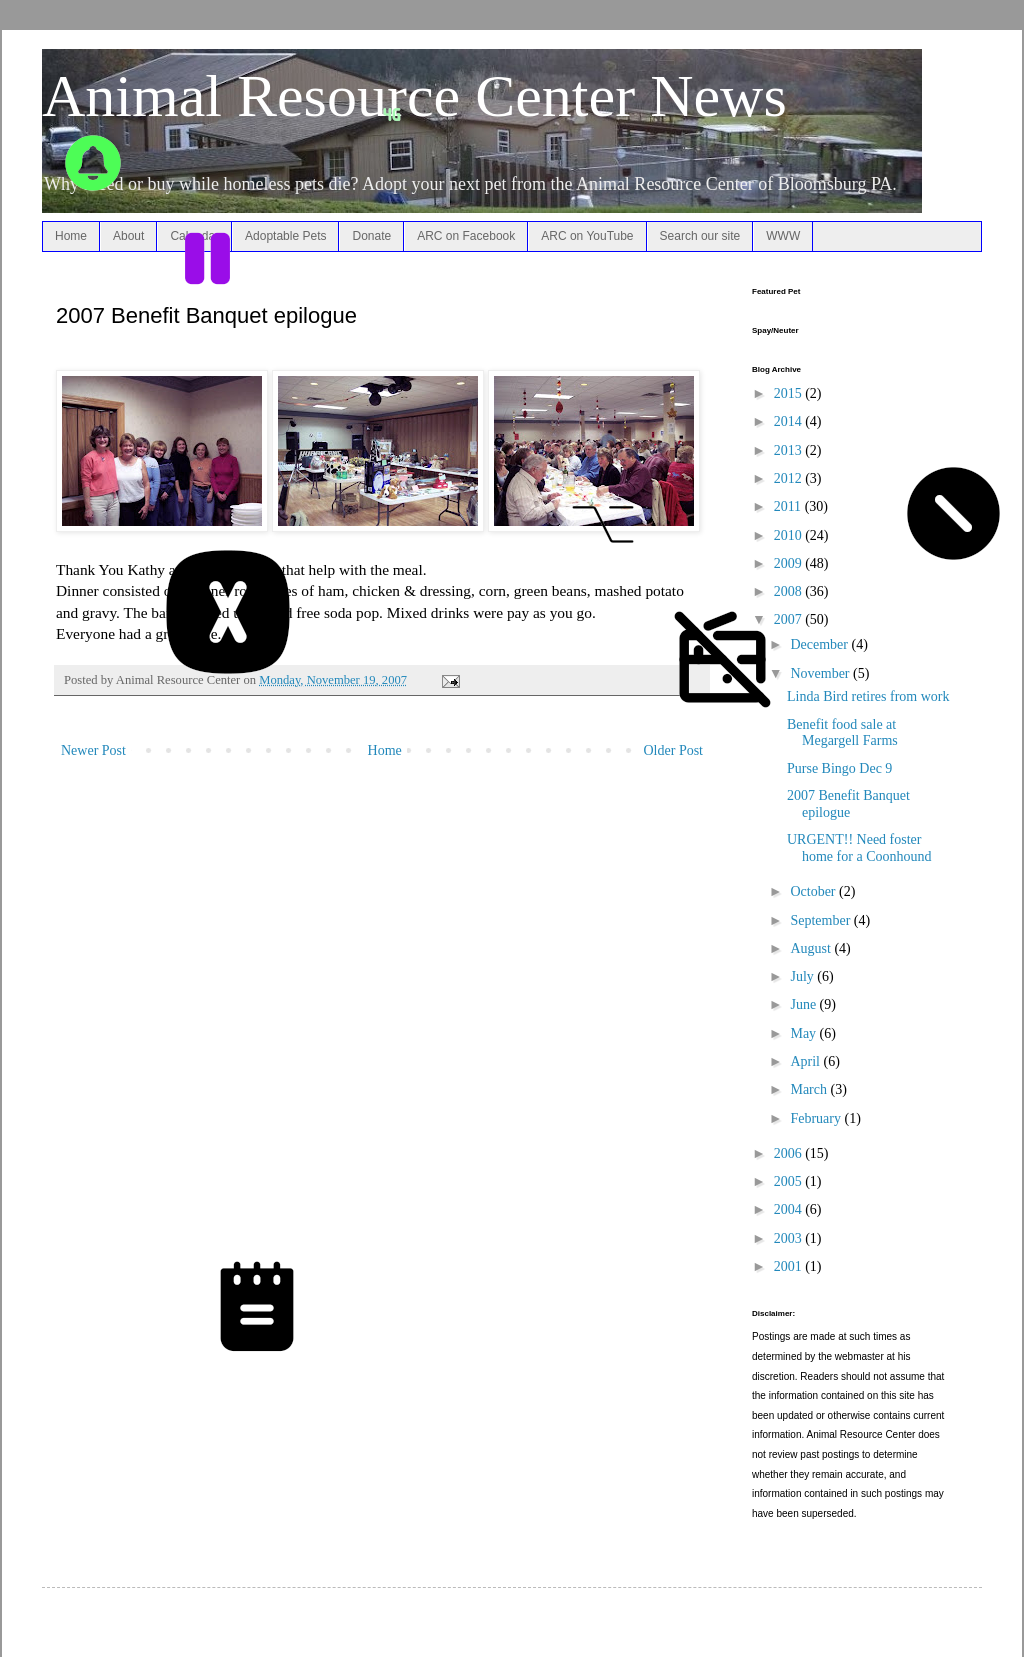  What do you see at coordinates (953, 513) in the screenshot?
I see `indicates a prohibited or forbidden action` at bounding box center [953, 513].